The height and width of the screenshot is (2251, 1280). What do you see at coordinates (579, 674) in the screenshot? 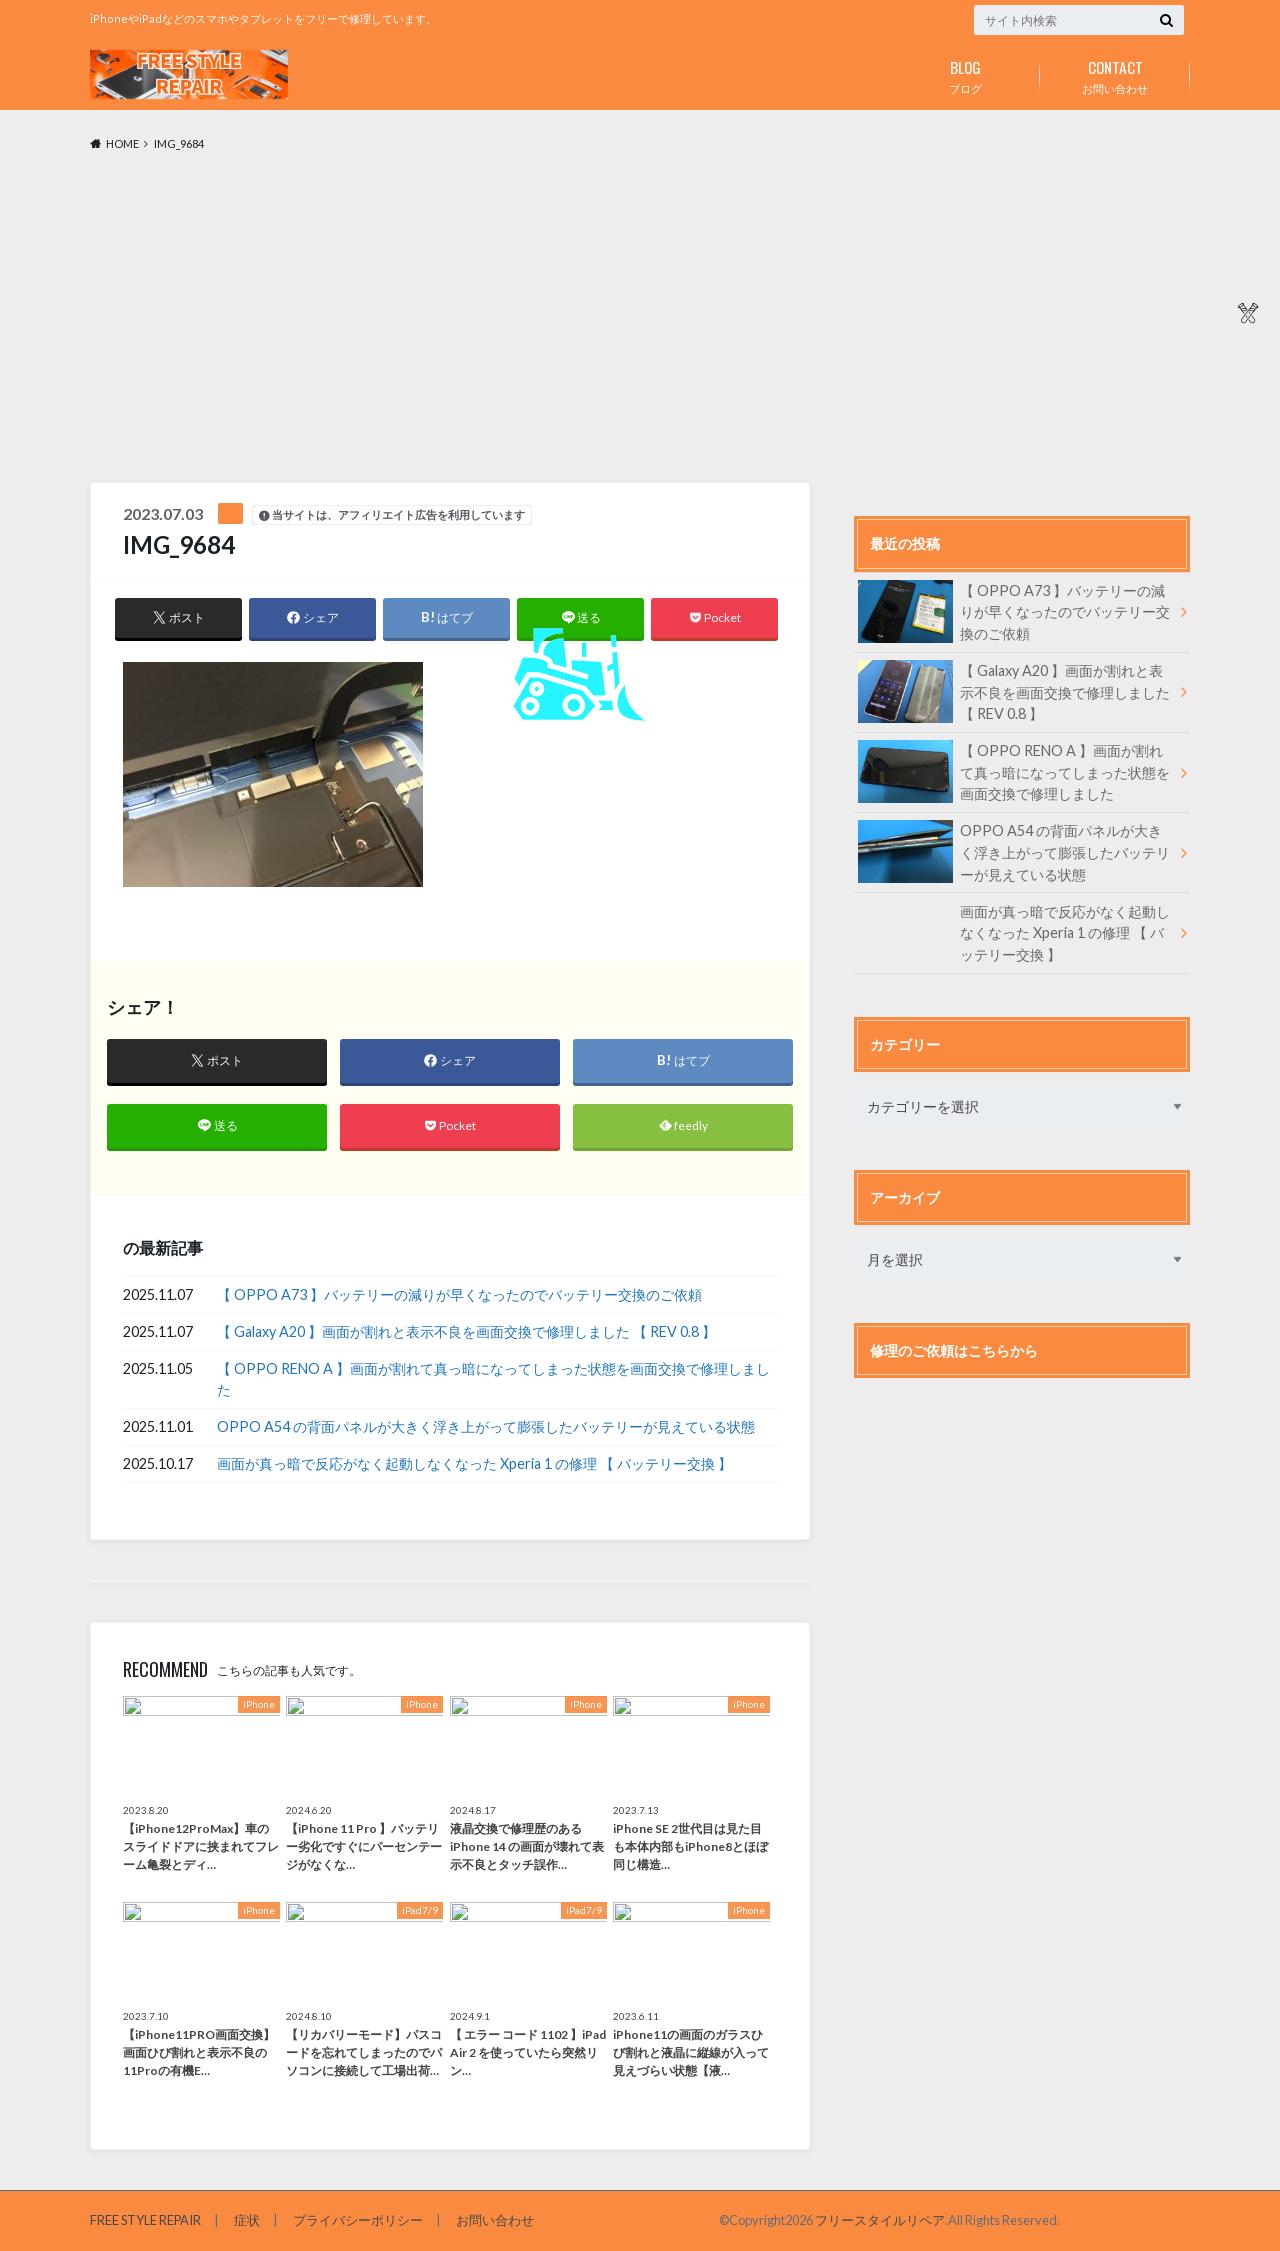
I see `construction or demolition in progress` at bounding box center [579, 674].